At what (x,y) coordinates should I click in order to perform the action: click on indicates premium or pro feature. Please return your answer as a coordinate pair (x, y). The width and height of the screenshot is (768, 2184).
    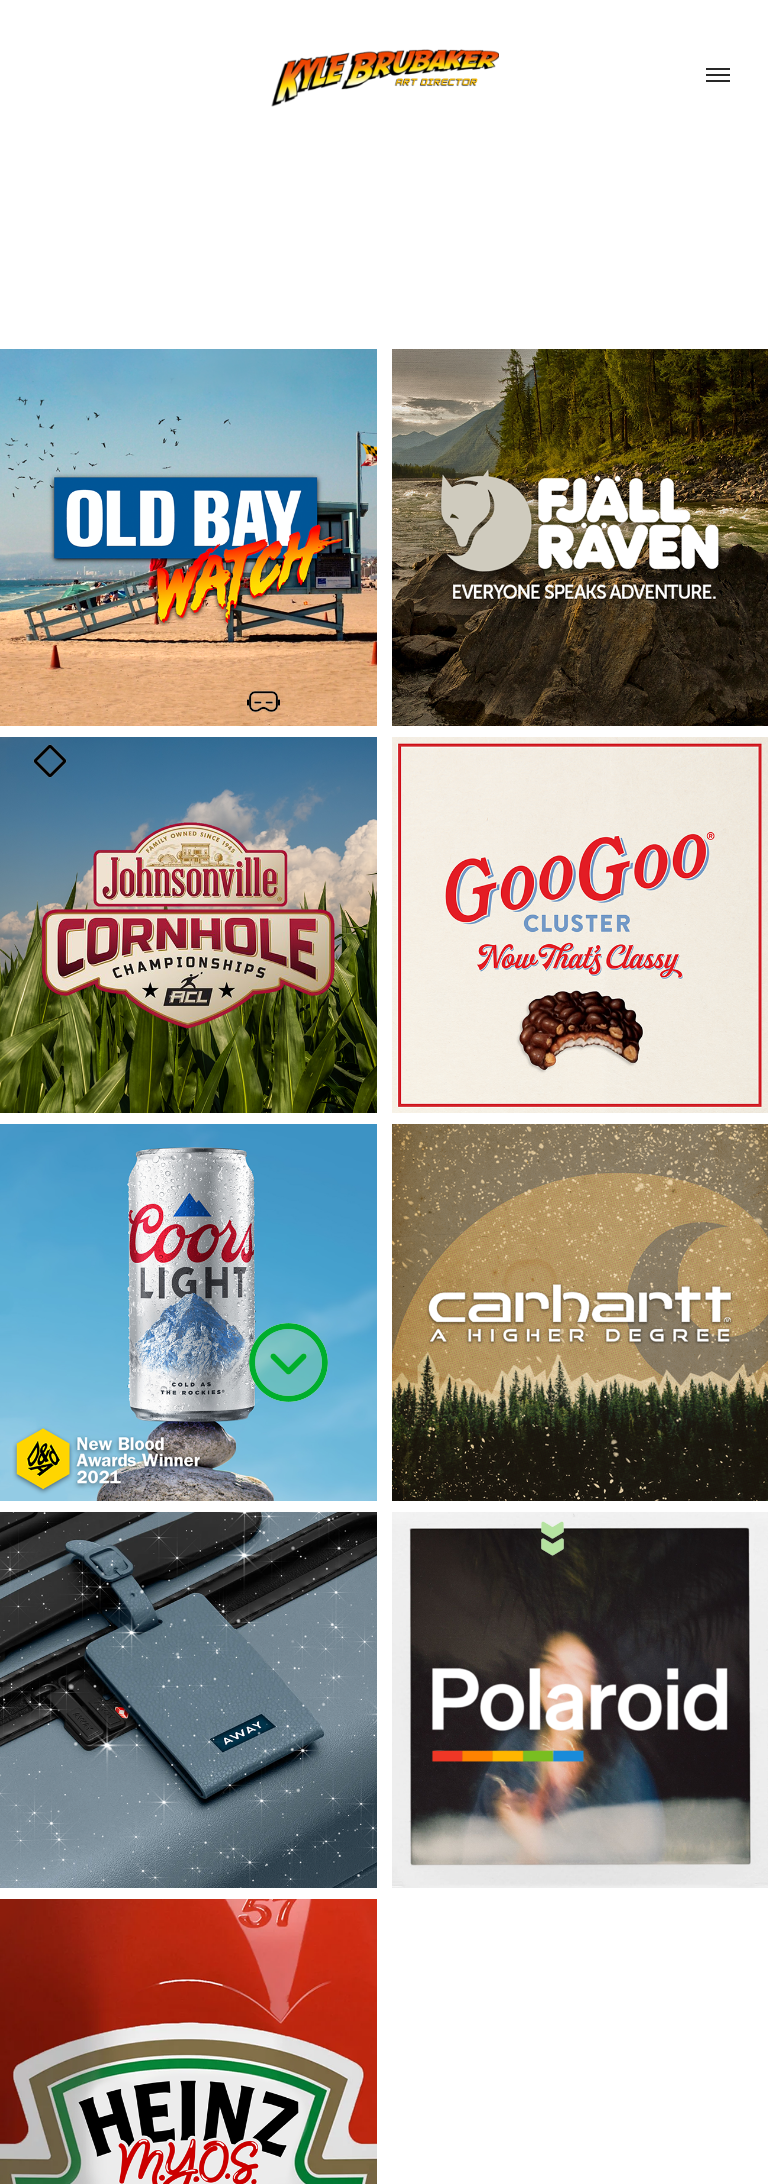
    Looking at the image, I should click on (50, 761).